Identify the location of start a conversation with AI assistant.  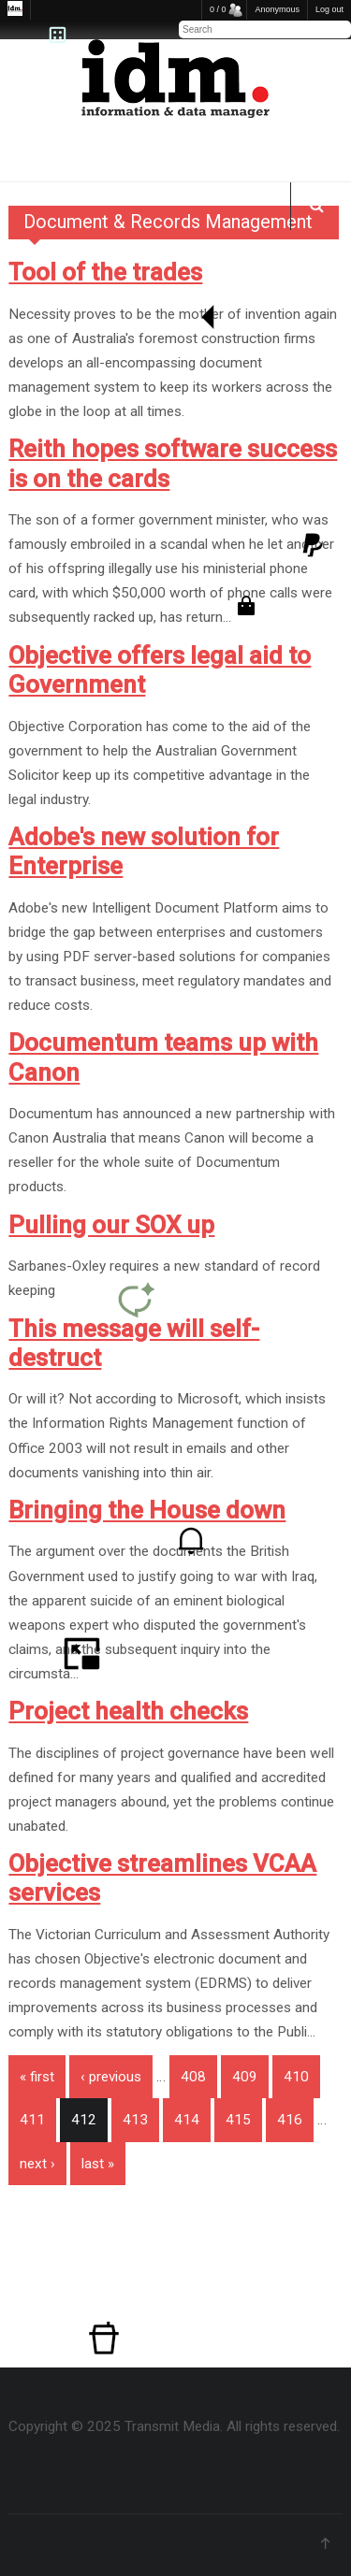
(135, 1301).